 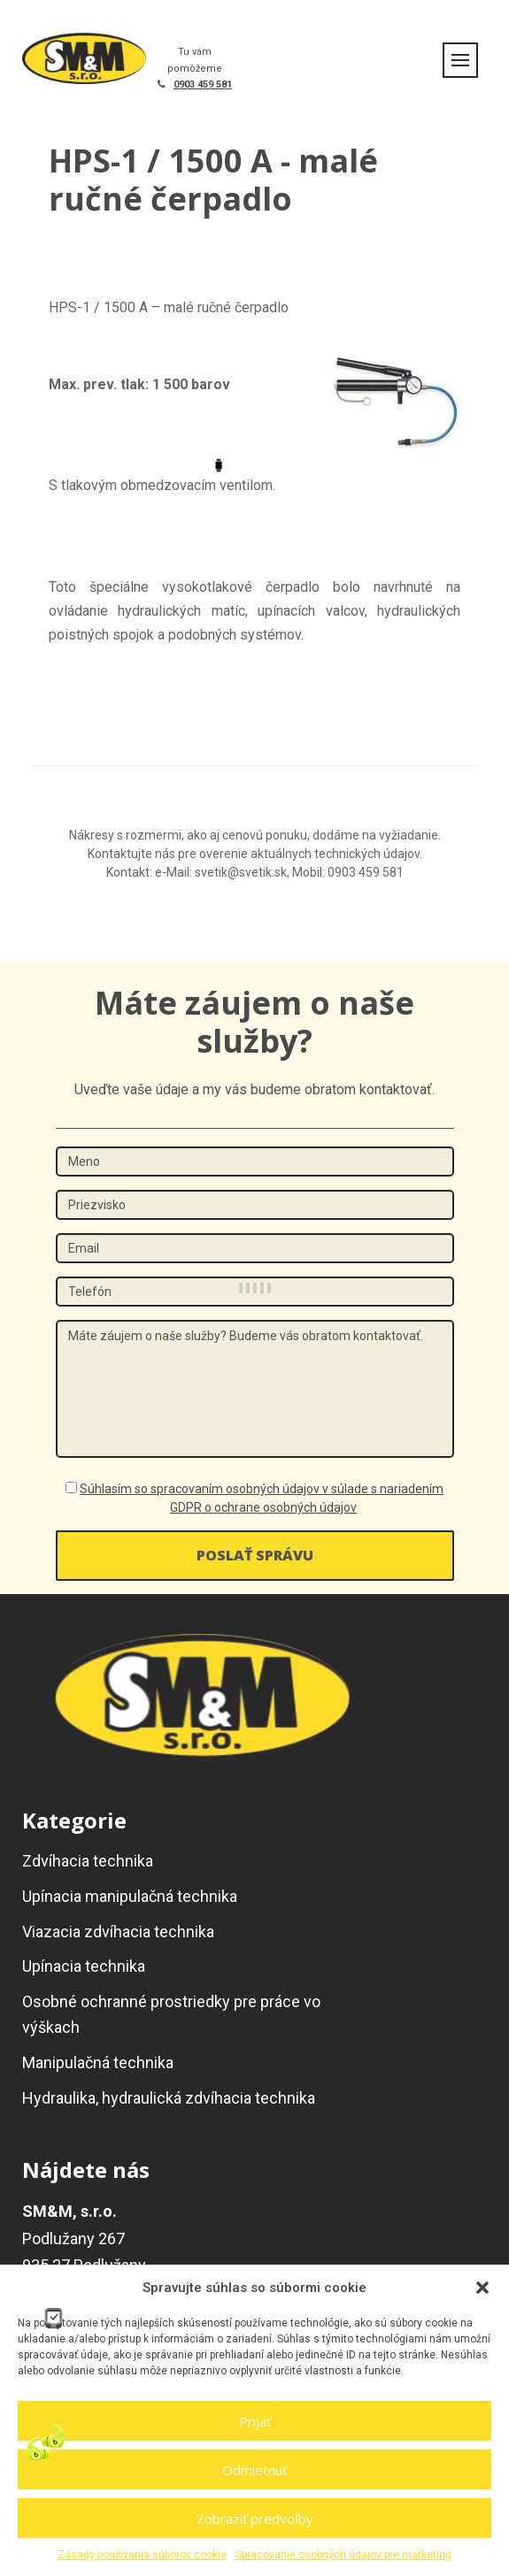 What do you see at coordinates (45, 2442) in the screenshot?
I see `beats fit pro earbuds in volt yellow` at bounding box center [45, 2442].